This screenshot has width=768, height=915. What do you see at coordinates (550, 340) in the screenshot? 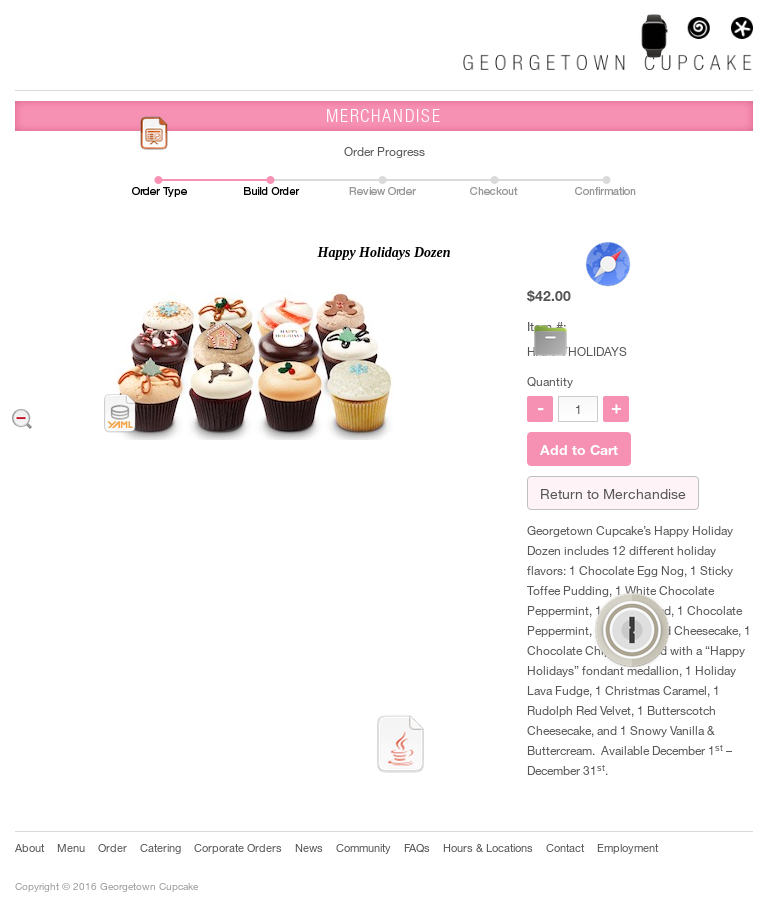
I see `open the file manager application` at bounding box center [550, 340].